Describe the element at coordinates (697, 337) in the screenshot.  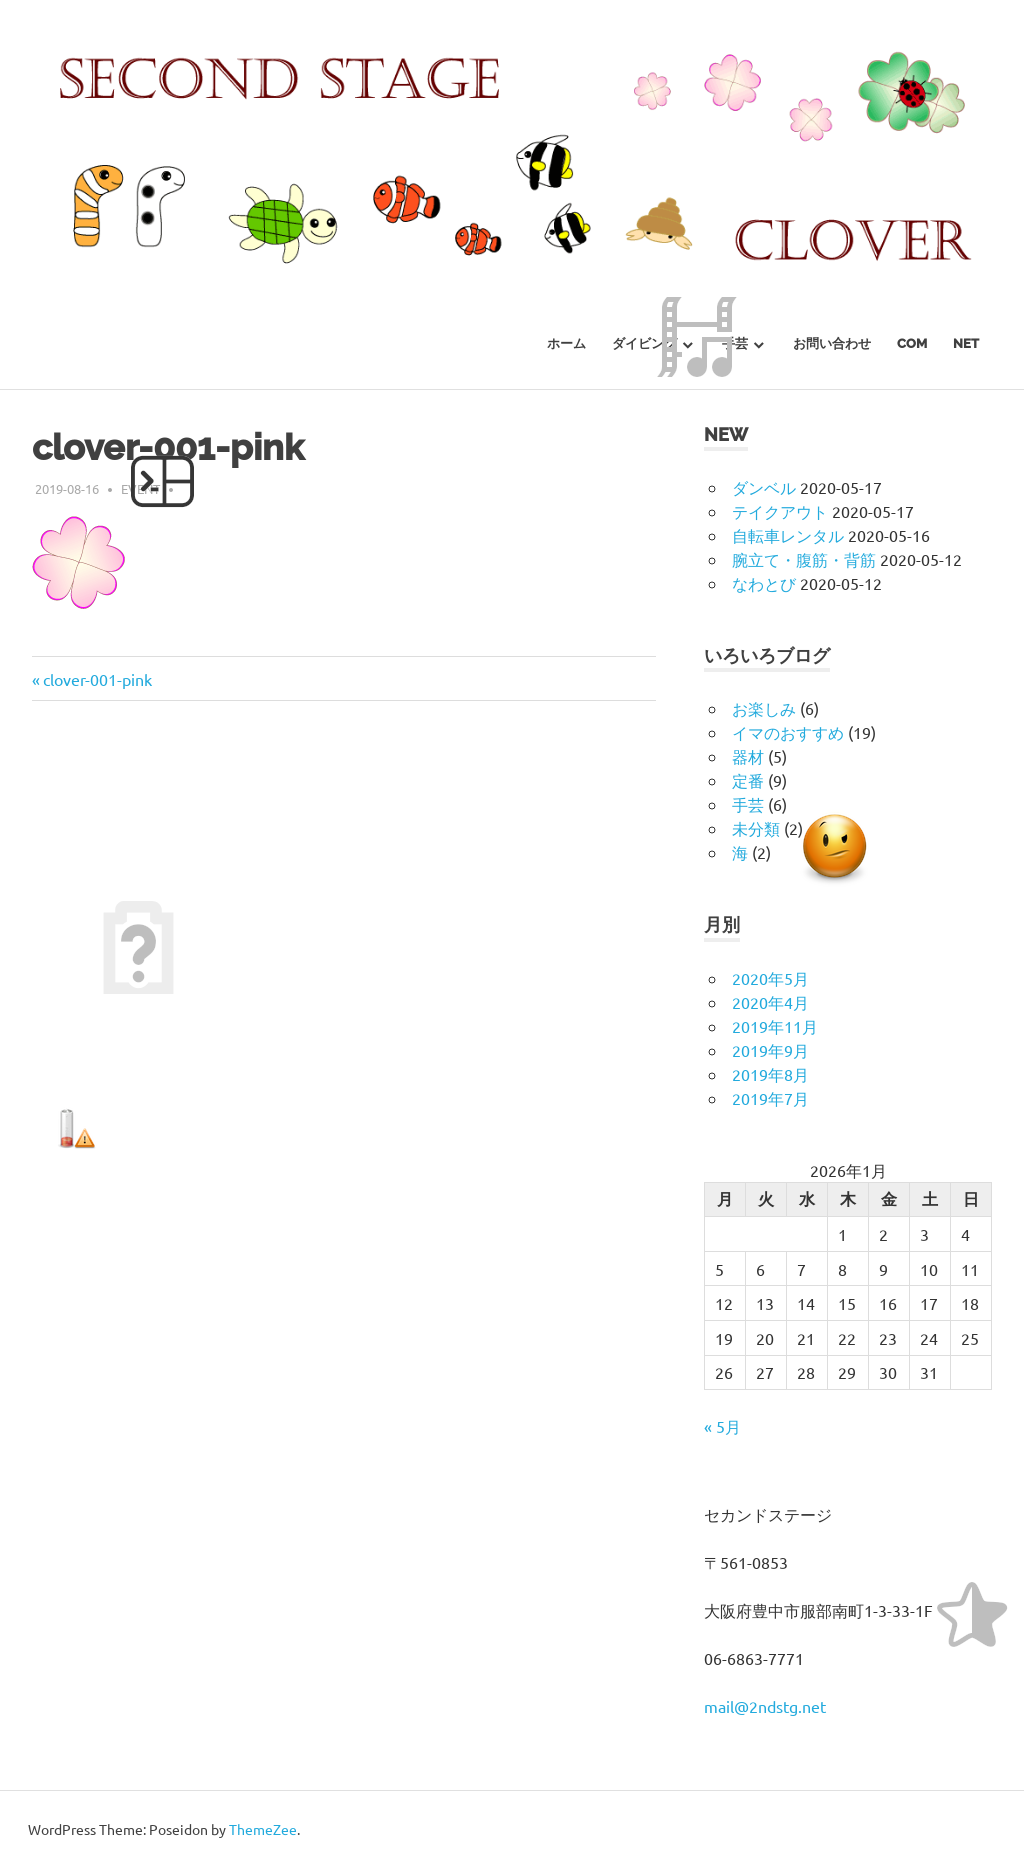
I see `access multimedia applications` at that location.